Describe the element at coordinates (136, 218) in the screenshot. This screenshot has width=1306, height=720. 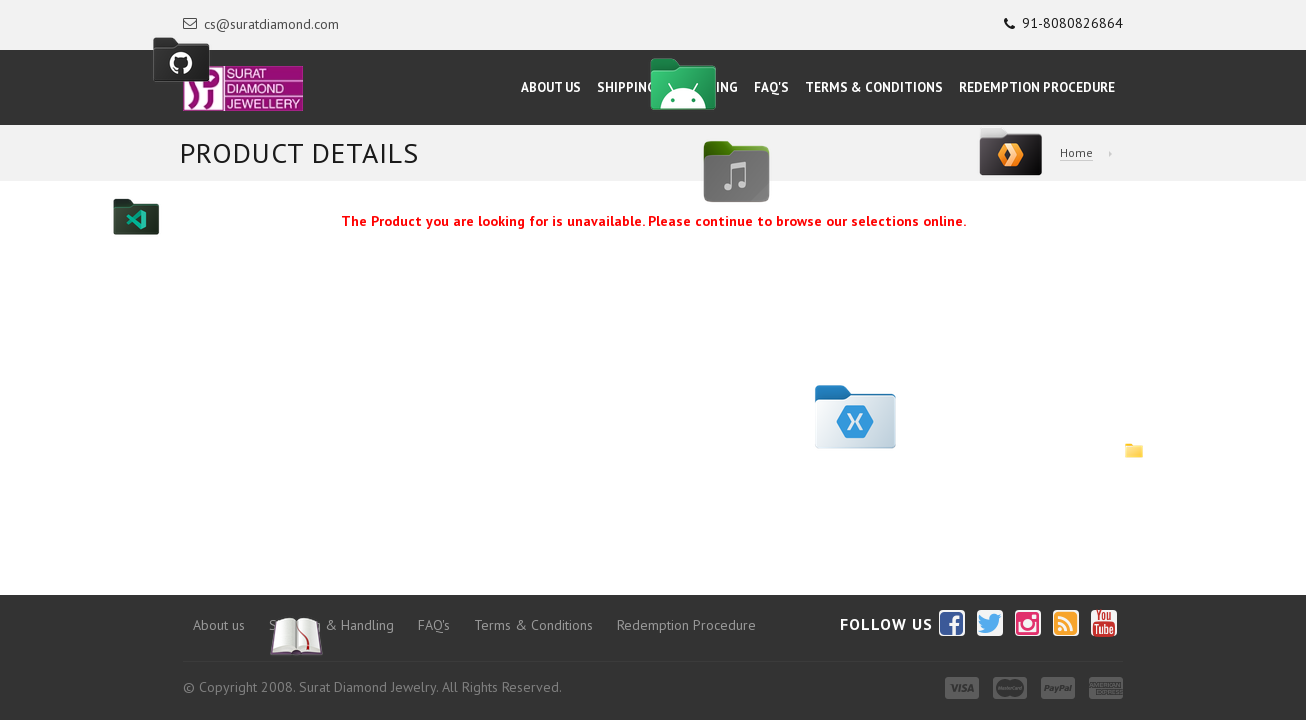
I see `folder containing VS Code Insider projects` at that location.